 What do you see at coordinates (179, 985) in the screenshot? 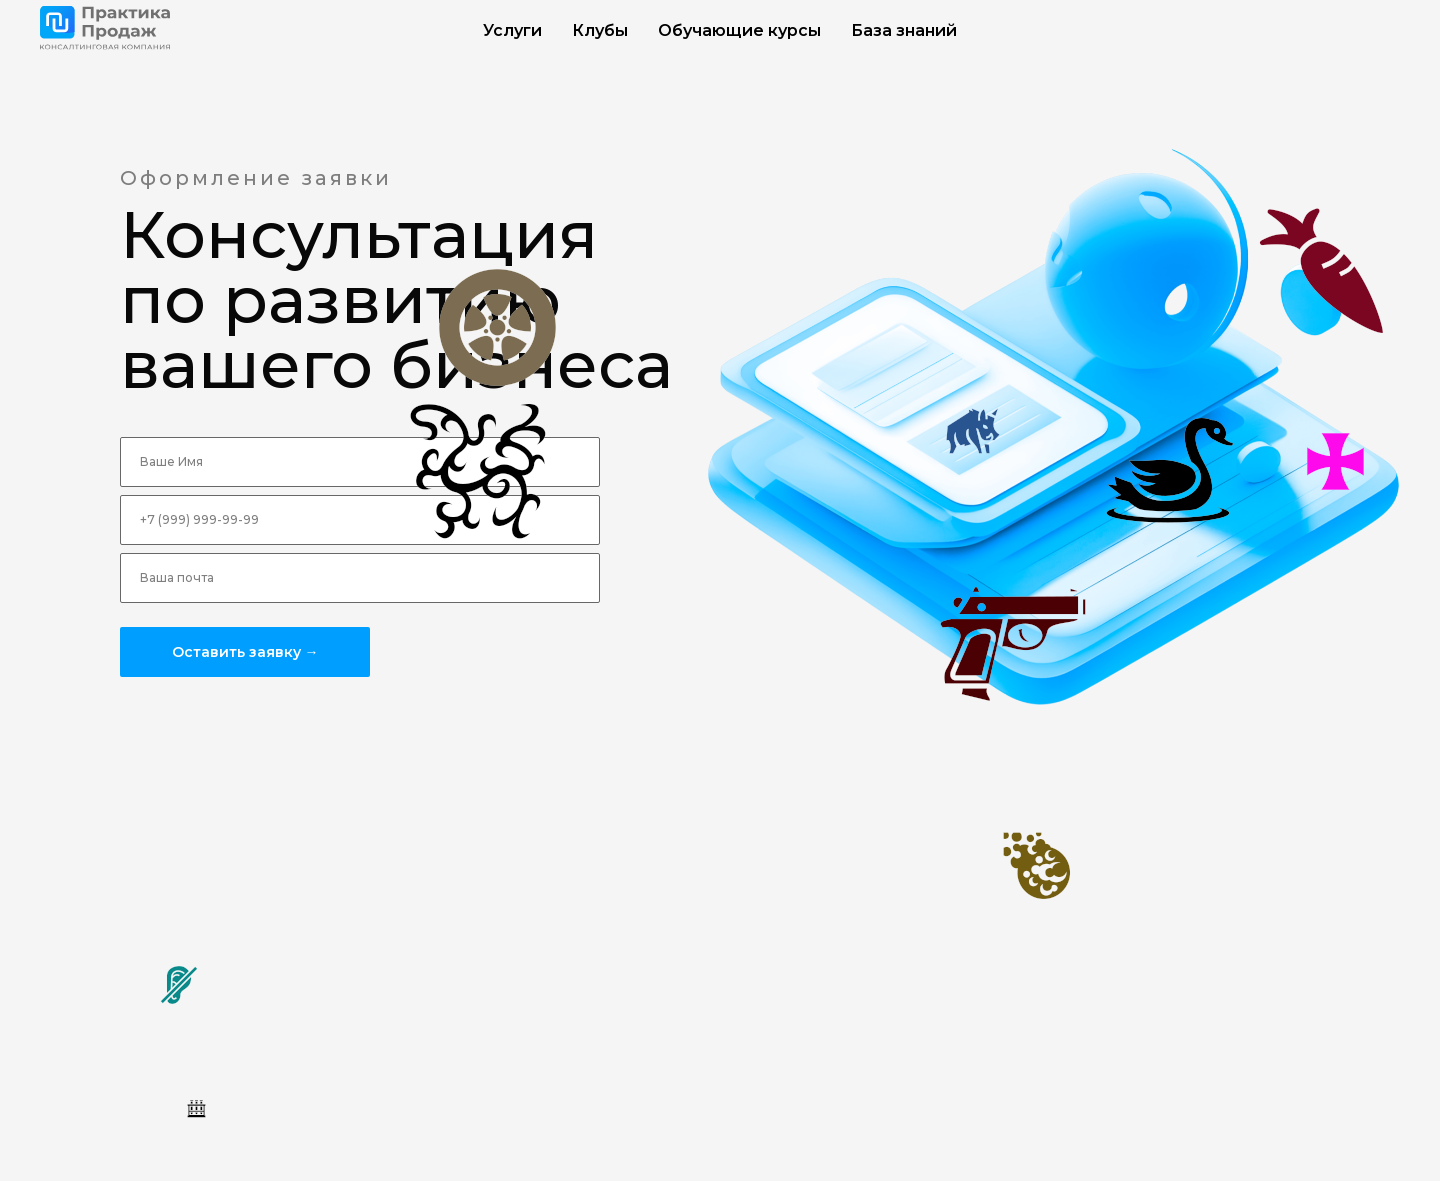
I see `indicates hearing assistance is unavailable` at bounding box center [179, 985].